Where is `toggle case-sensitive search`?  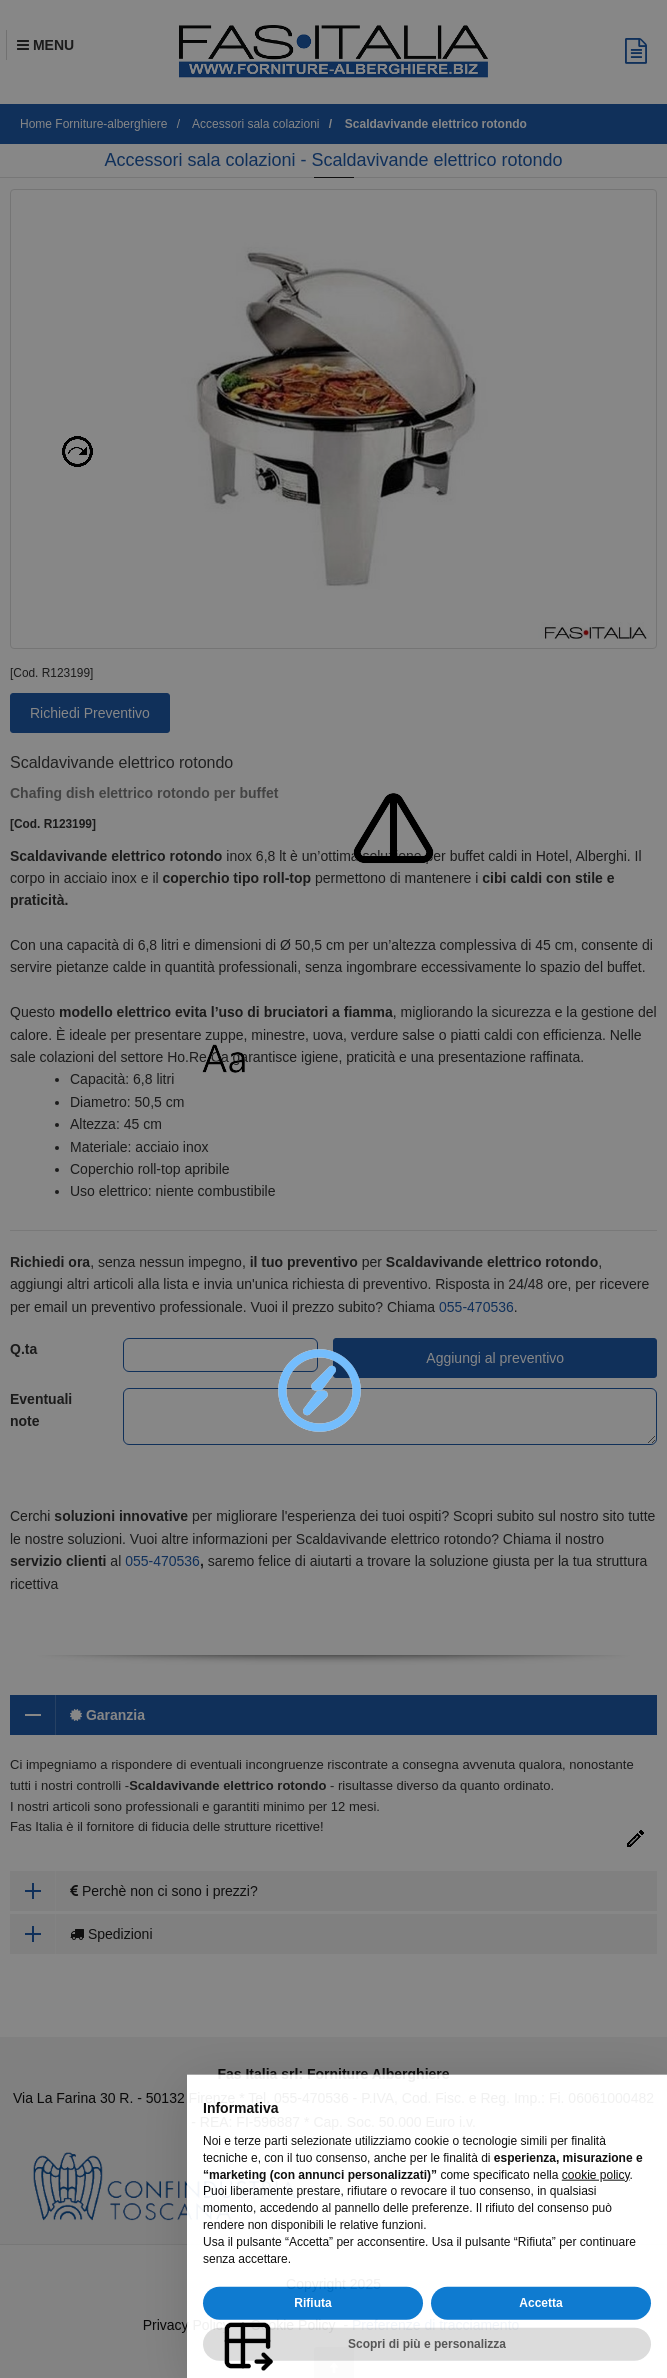 toggle case-sensitive search is located at coordinates (224, 1059).